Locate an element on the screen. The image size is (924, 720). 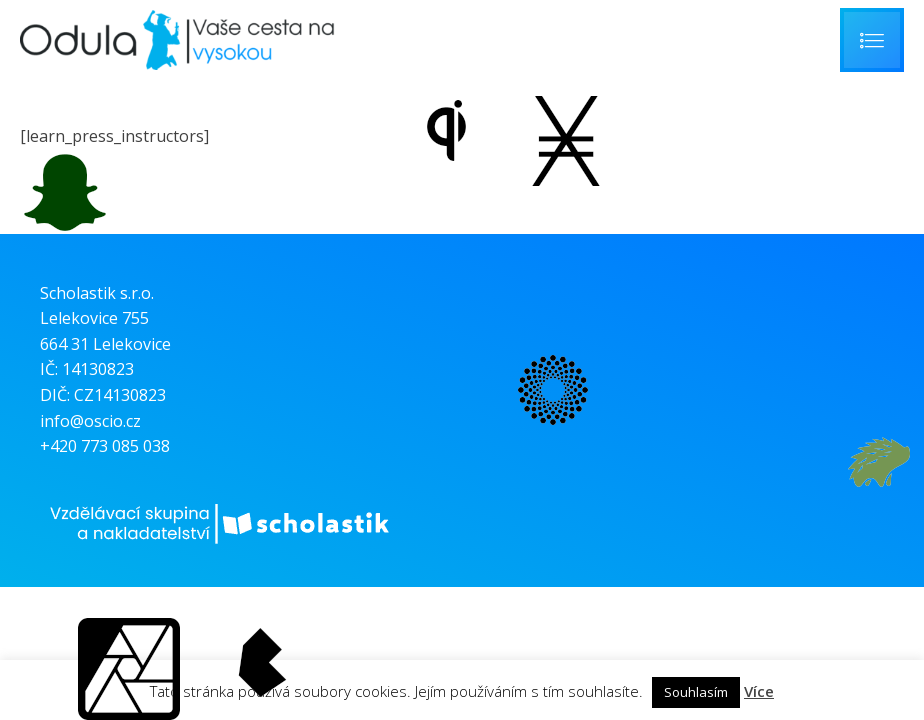
indicates qi wireless charging capability is located at coordinates (446, 130).